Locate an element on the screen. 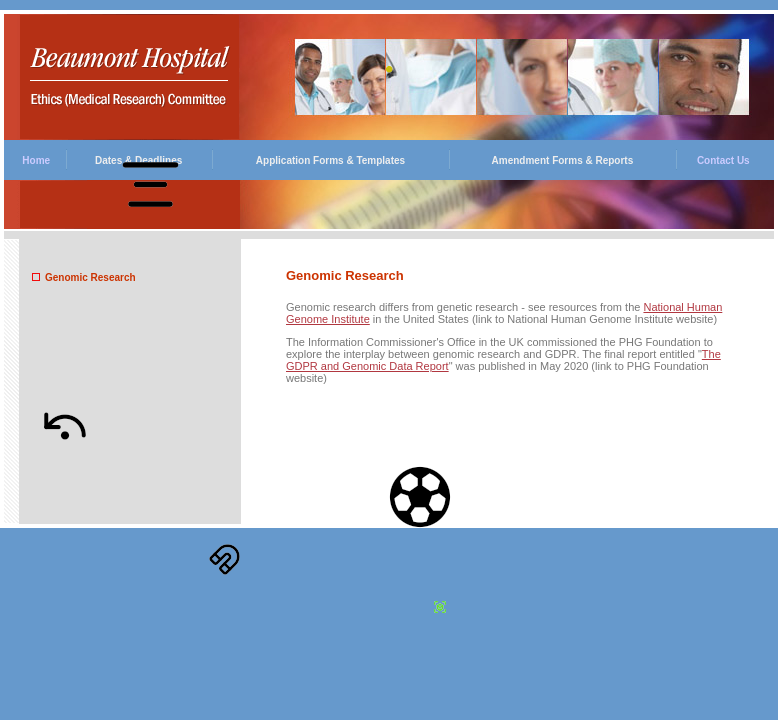 The width and height of the screenshot is (778, 720). undo recent action is located at coordinates (65, 425).